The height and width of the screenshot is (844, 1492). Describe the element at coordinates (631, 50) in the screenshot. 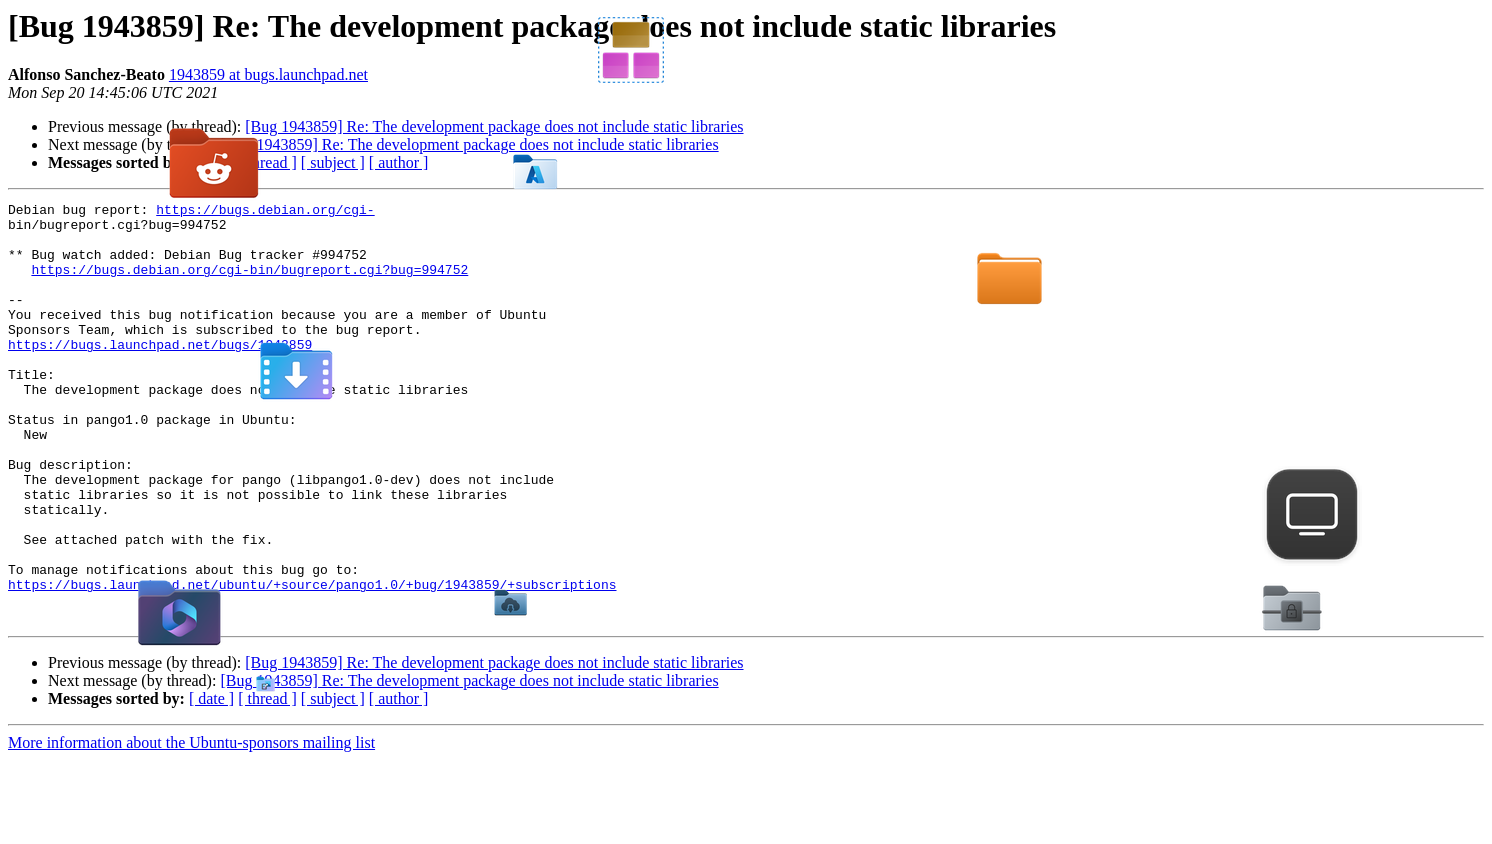

I see `select all items in the current view` at that location.